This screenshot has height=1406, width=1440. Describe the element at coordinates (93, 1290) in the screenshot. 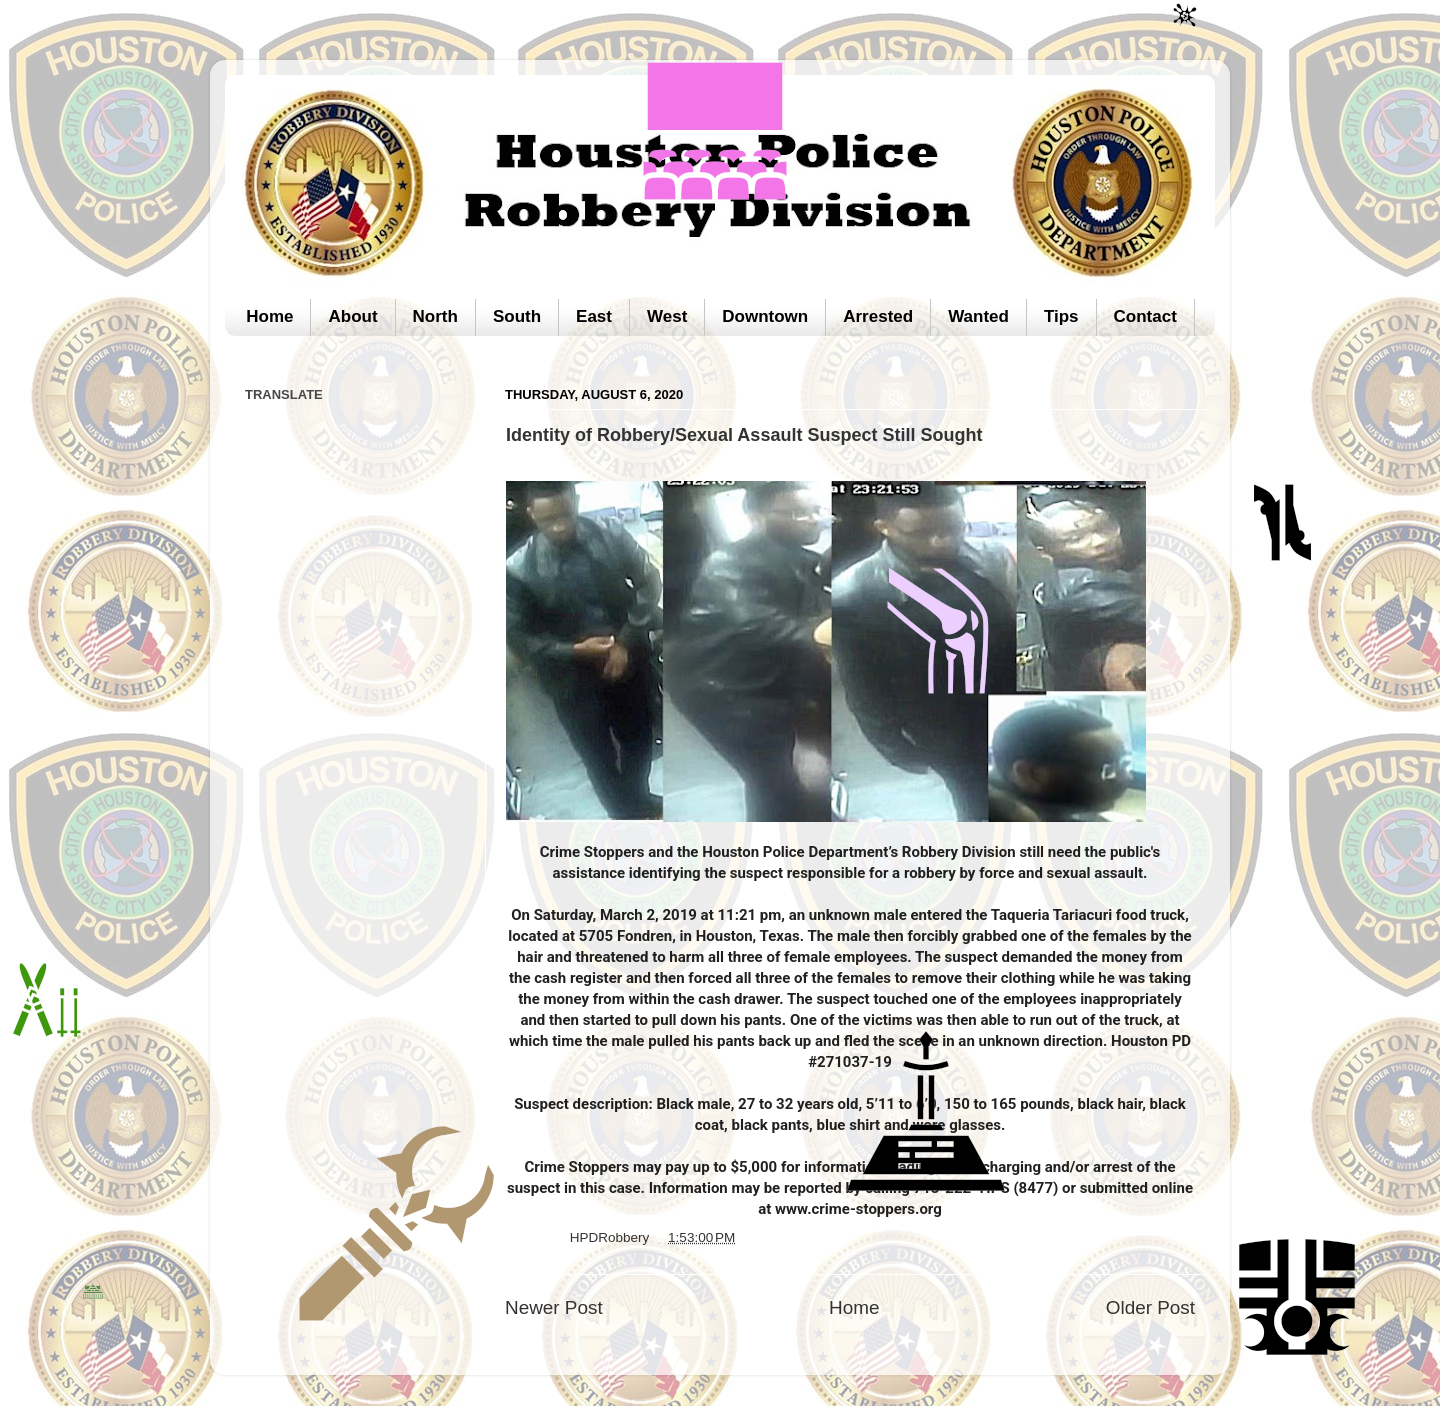

I see `view viking longhouse building` at that location.